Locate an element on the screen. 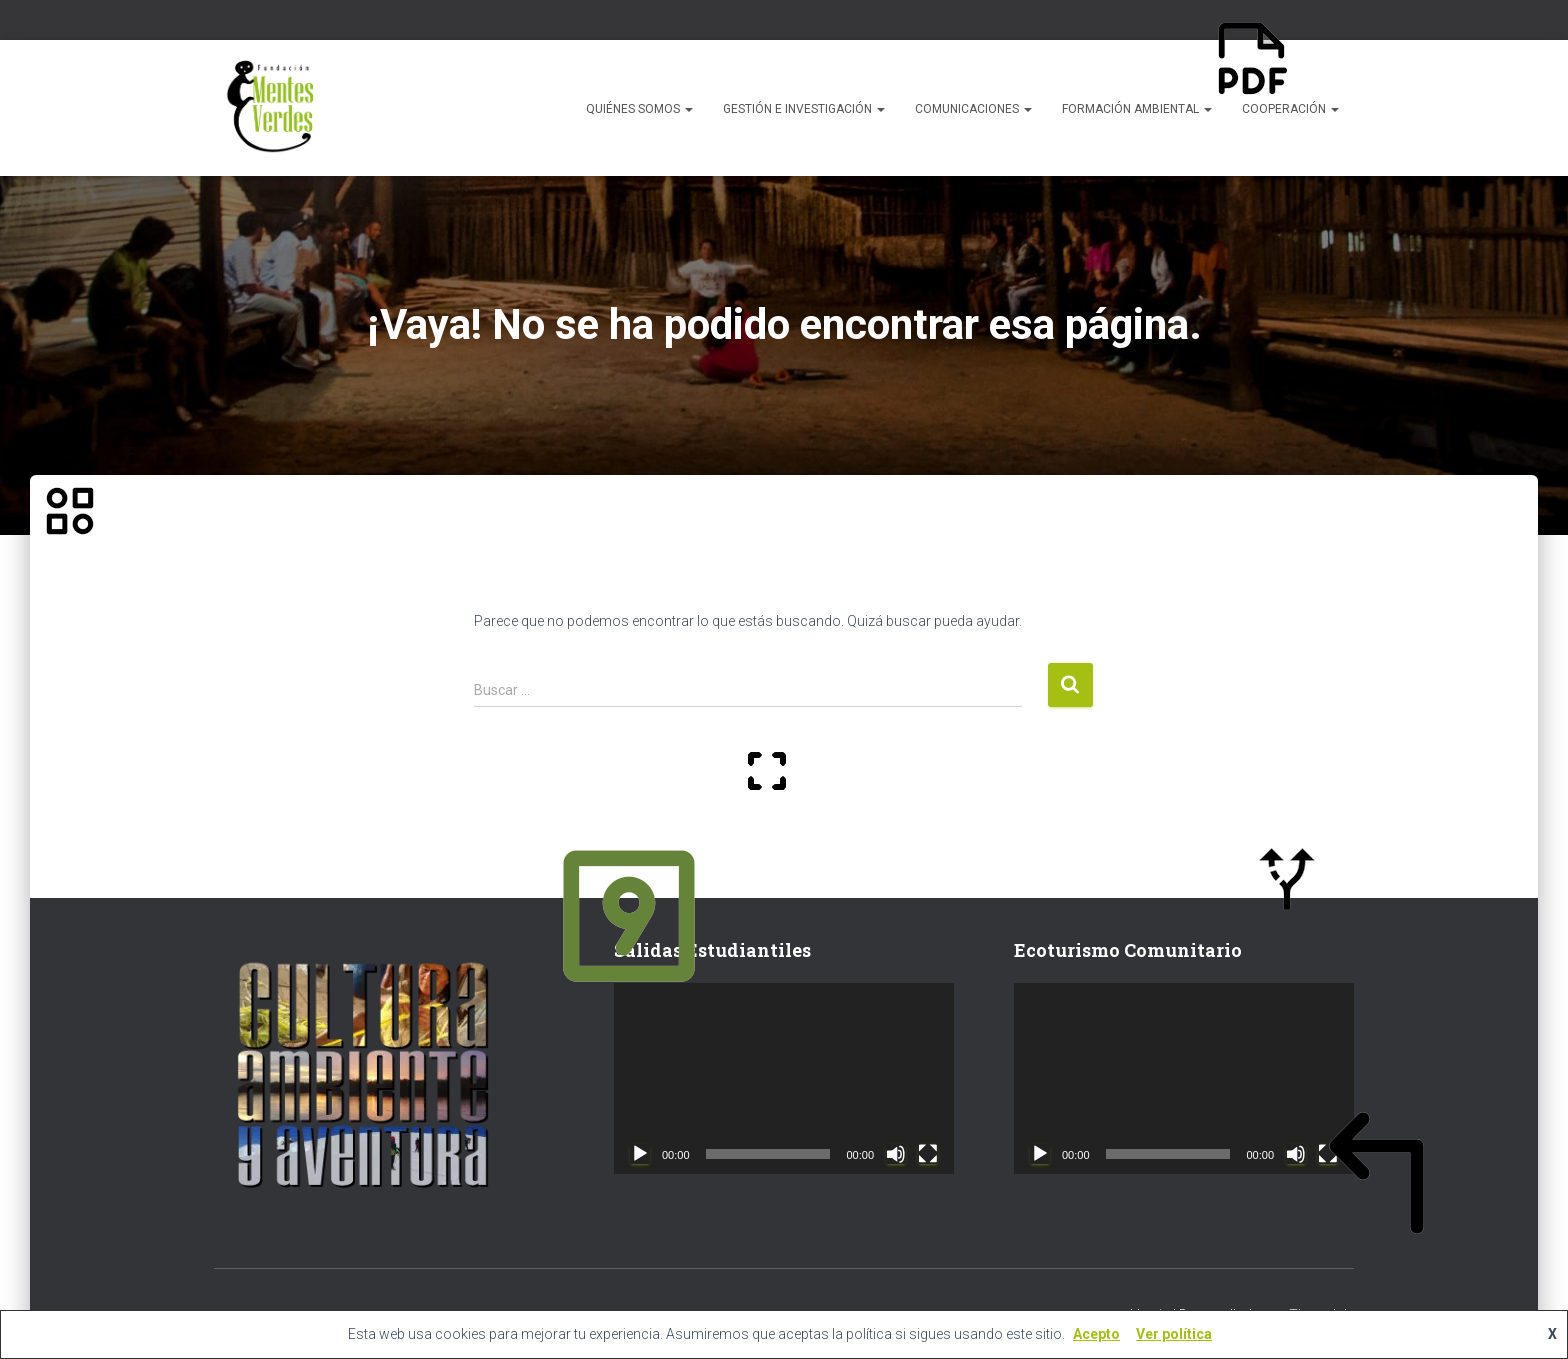 The width and height of the screenshot is (1568, 1359). view or open a PDF document is located at coordinates (1251, 61).